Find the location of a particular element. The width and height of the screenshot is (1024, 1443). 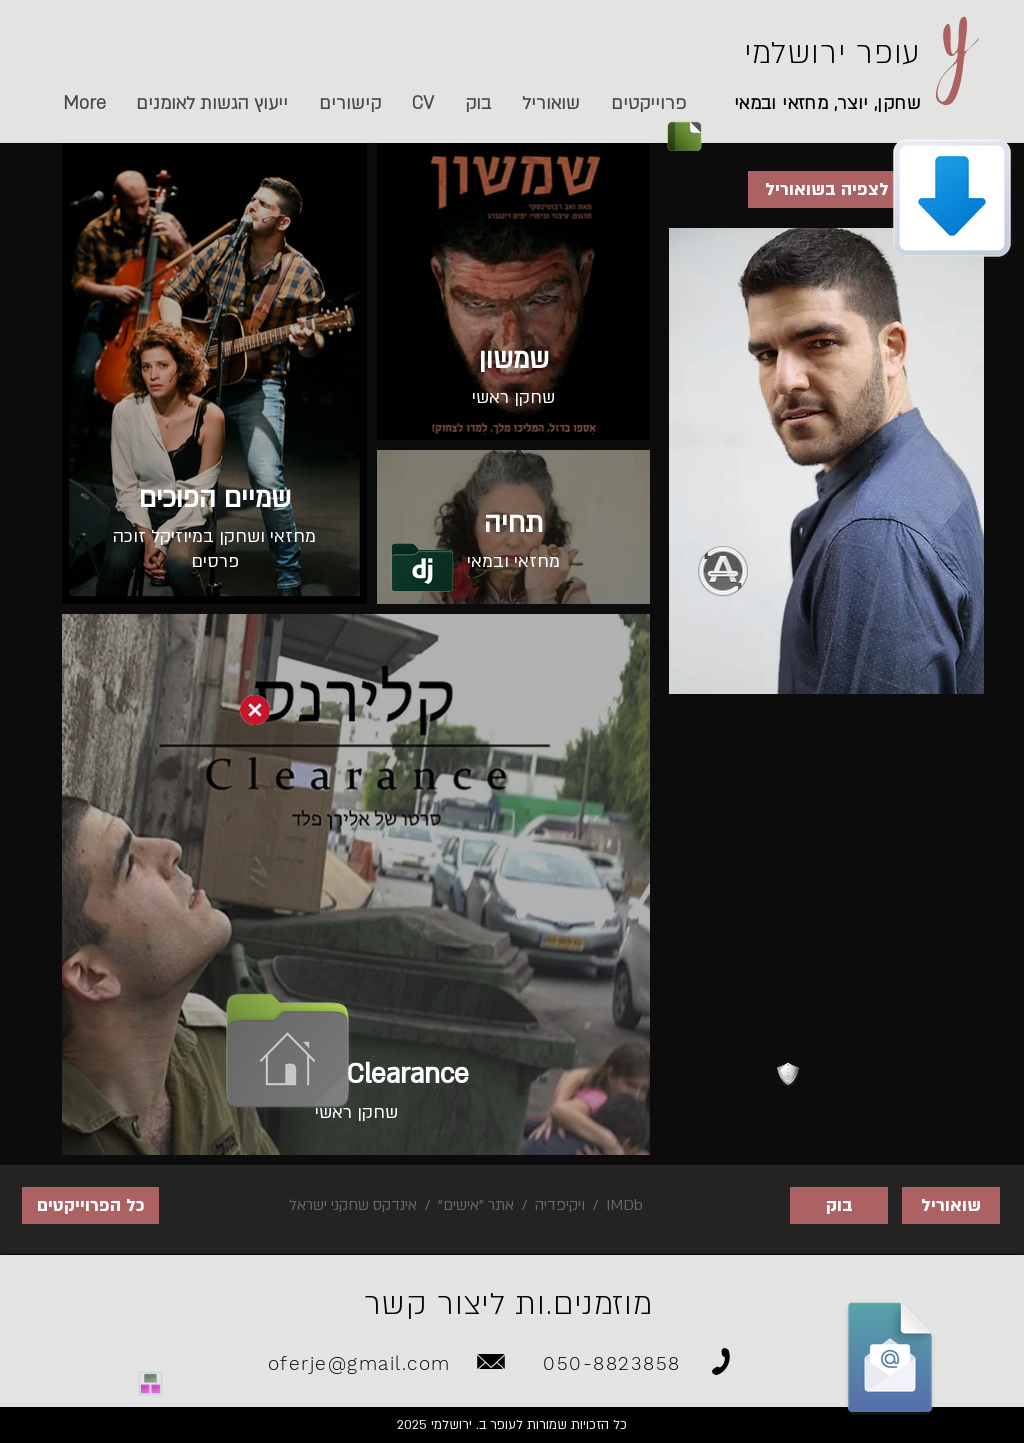

cancel the current action or operation is located at coordinates (255, 710).